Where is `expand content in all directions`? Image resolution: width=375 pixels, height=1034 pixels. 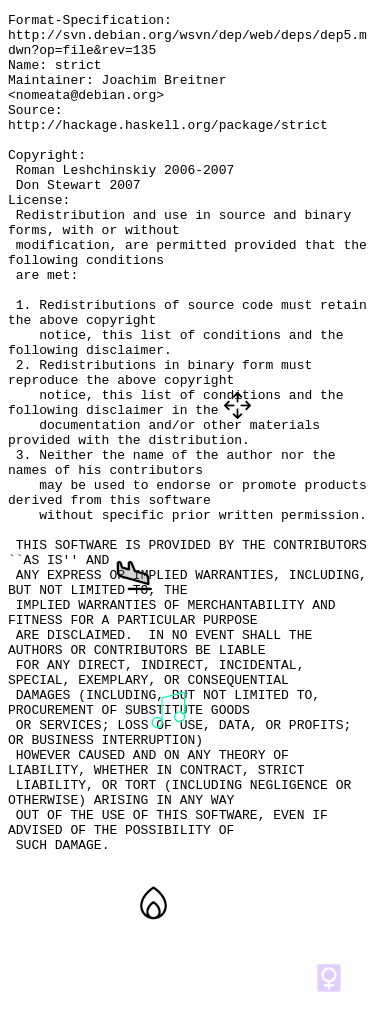
expand content in all directions is located at coordinates (237, 405).